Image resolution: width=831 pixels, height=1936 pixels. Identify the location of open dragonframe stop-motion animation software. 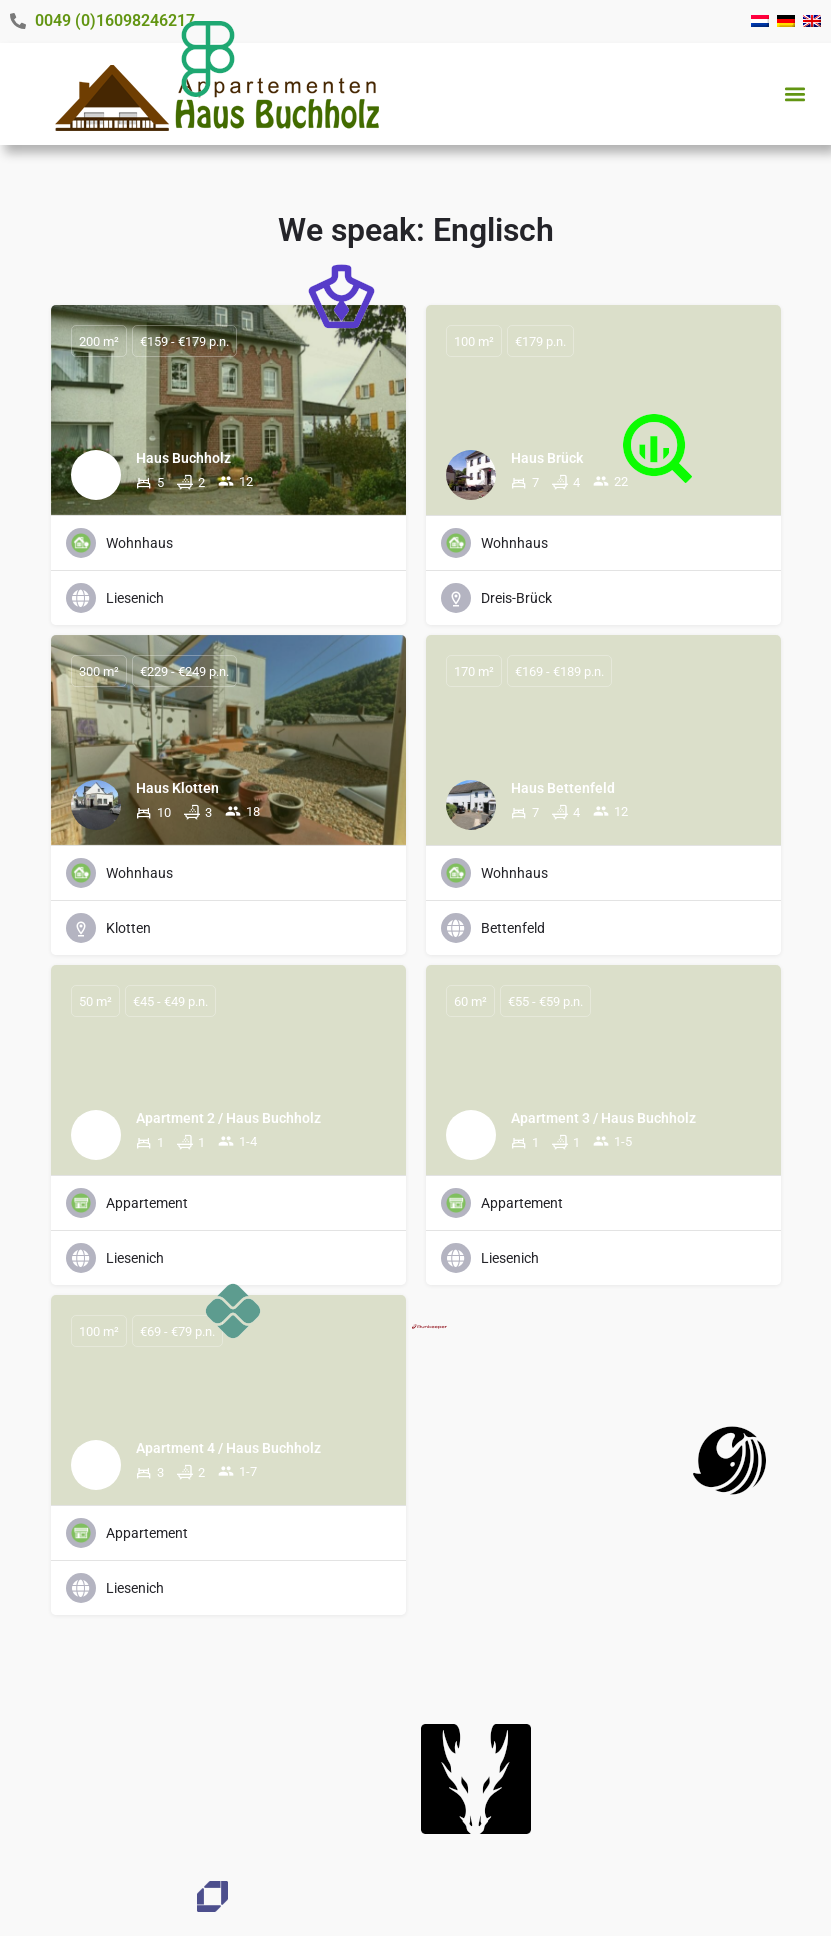
(476, 1779).